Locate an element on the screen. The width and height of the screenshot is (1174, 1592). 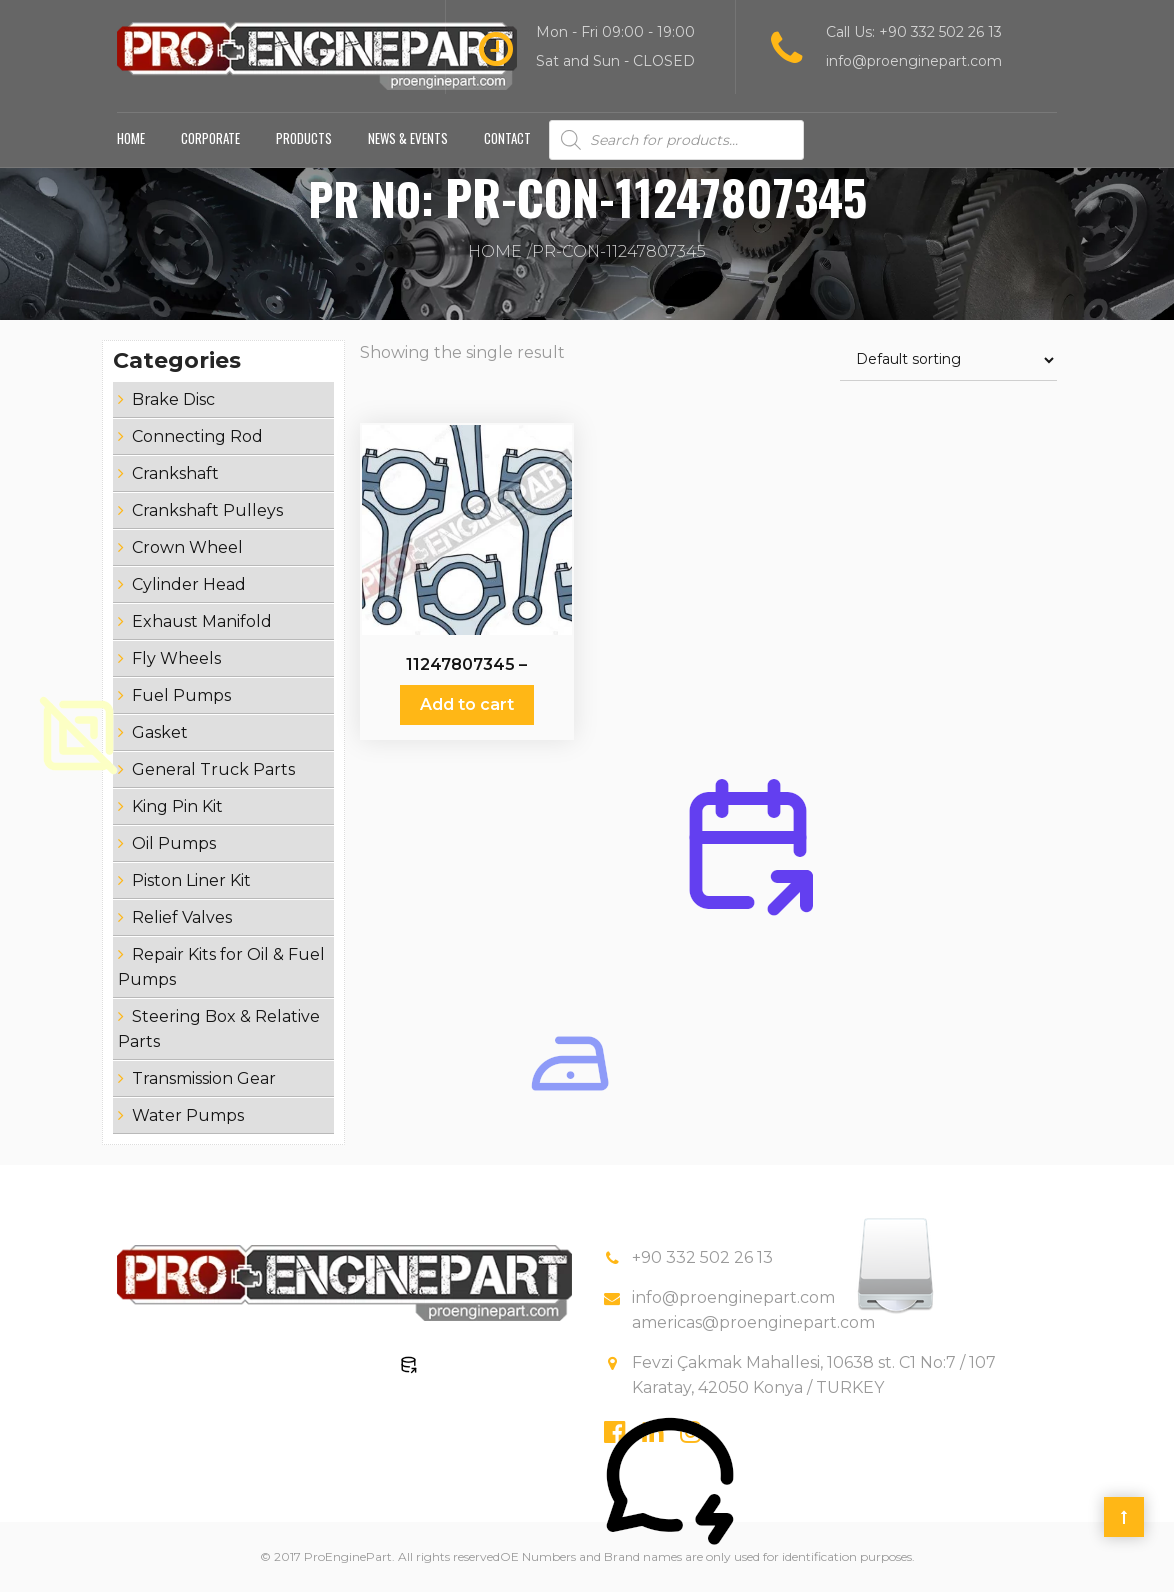
iron clothing or fabric care is located at coordinates (570, 1063).